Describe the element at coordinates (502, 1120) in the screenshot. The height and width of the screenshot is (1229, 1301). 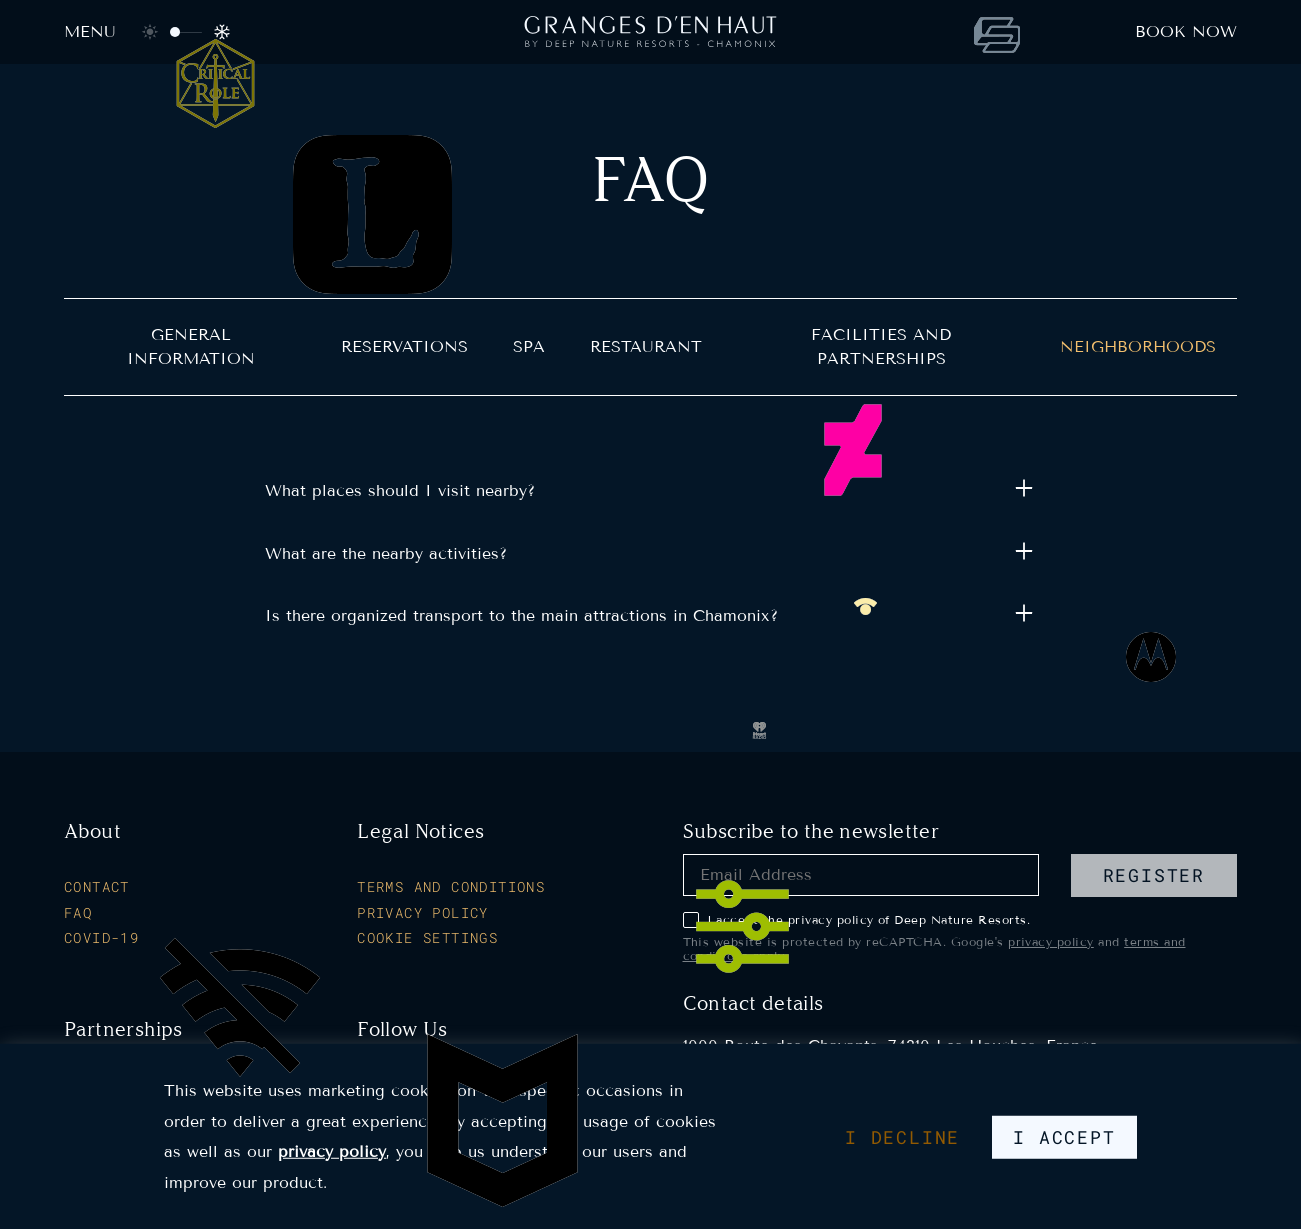
I see `mcafee antivirus software logo` at that location.